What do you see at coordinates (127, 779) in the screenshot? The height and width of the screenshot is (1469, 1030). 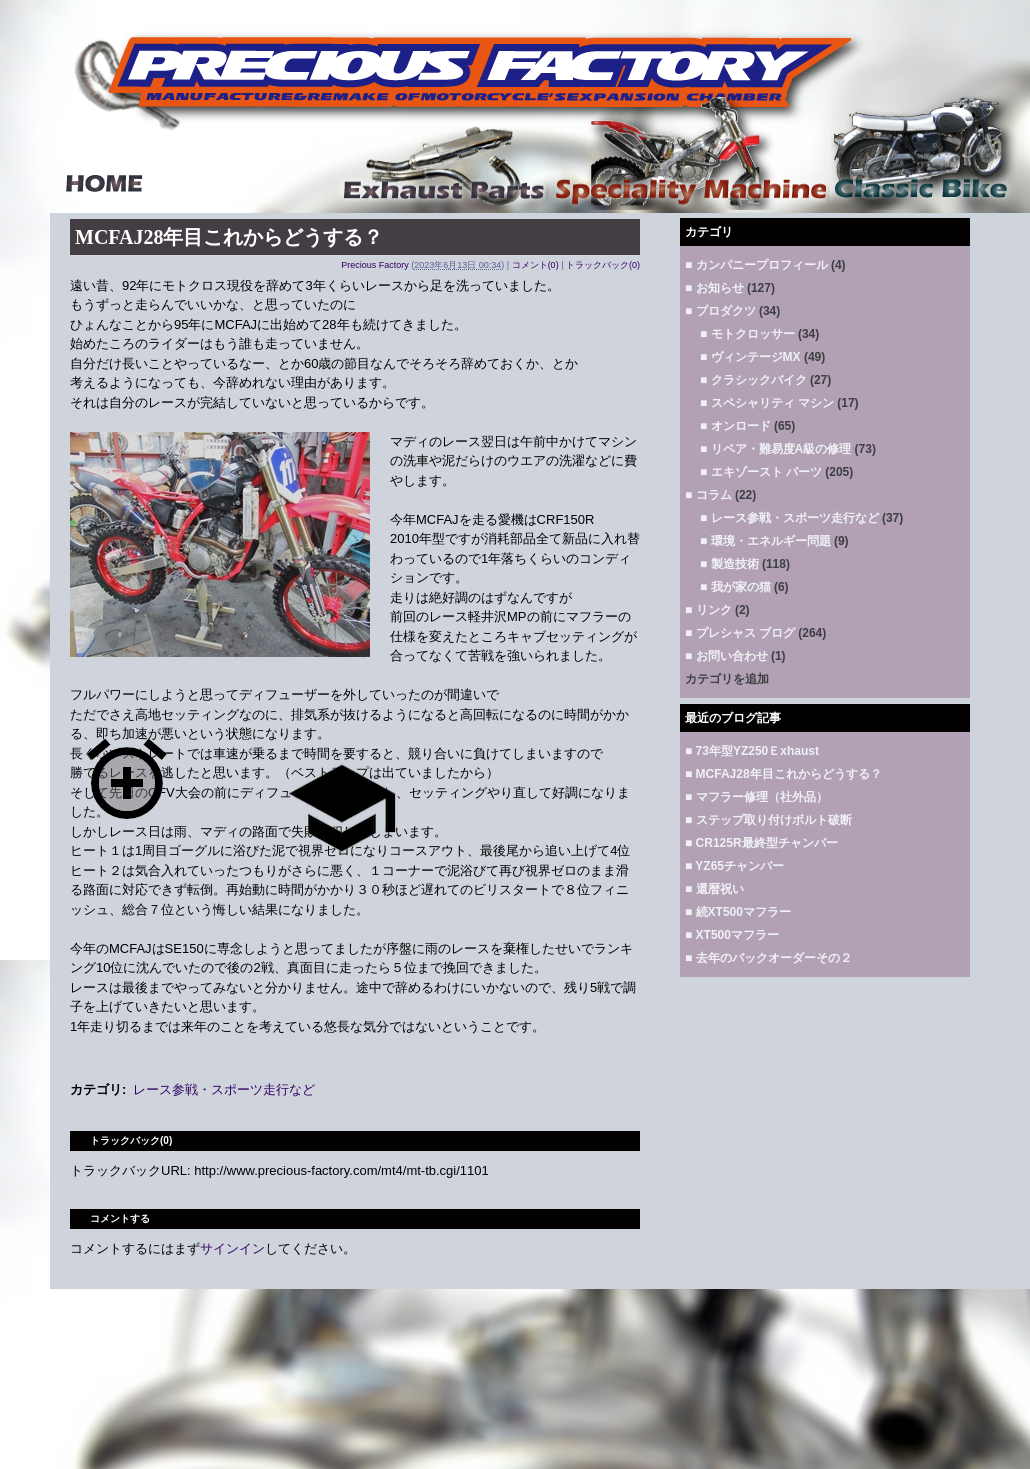 I see `add a new alarm` at bounding box center [127, 779].